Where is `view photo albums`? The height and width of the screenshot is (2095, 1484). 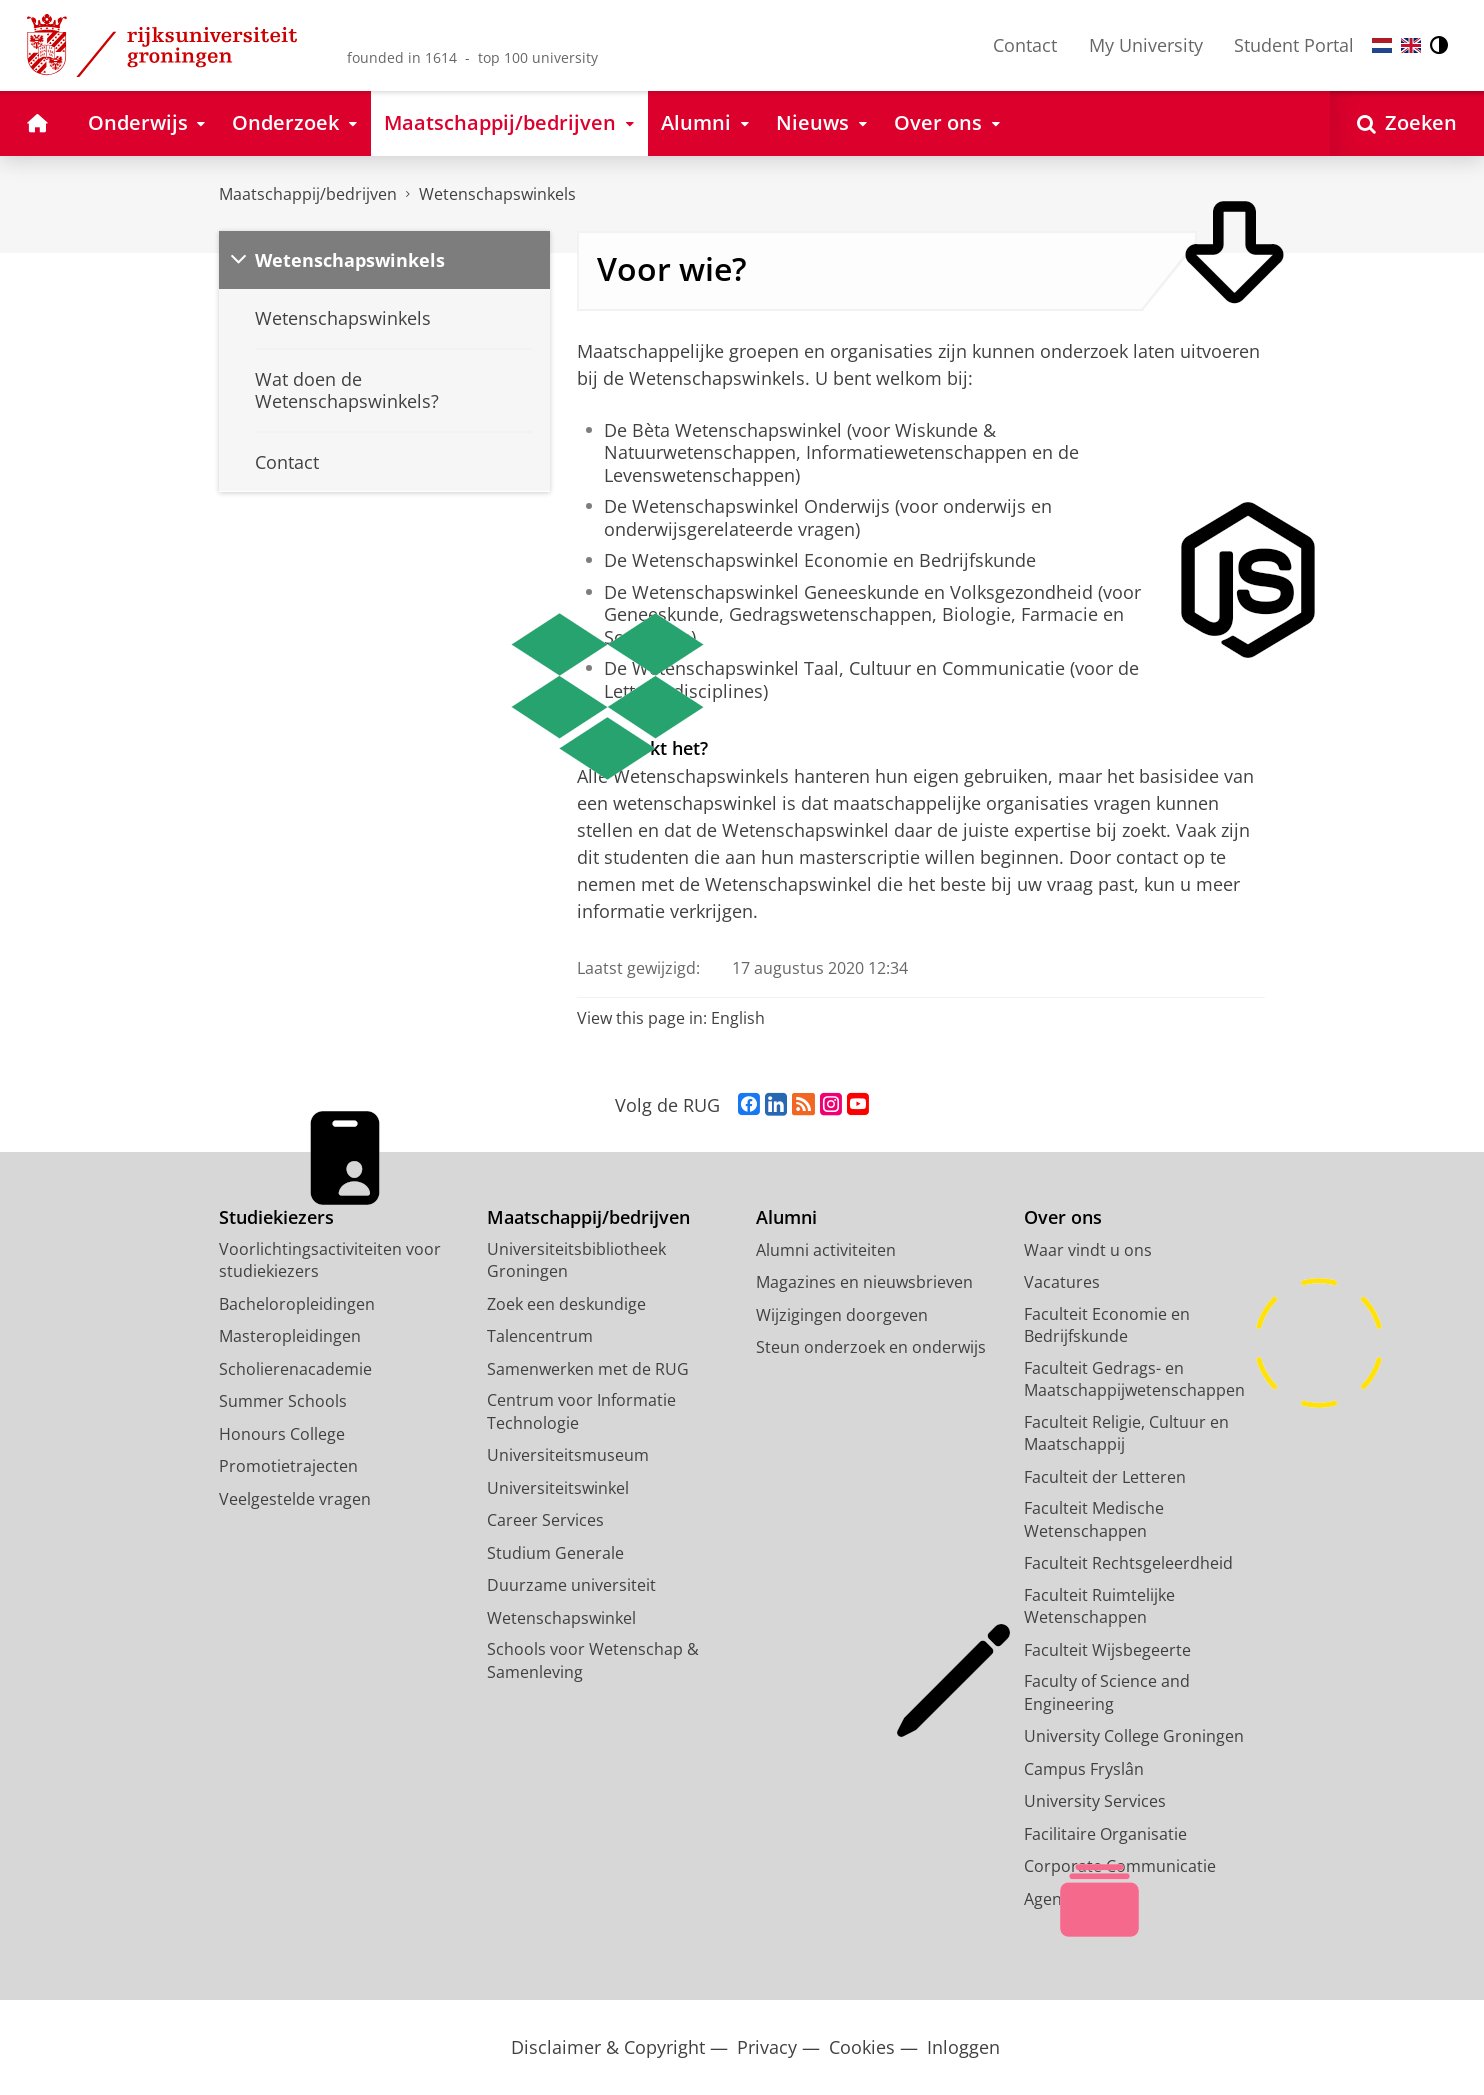
view photo albums is located at coordinates (1099, 1900).